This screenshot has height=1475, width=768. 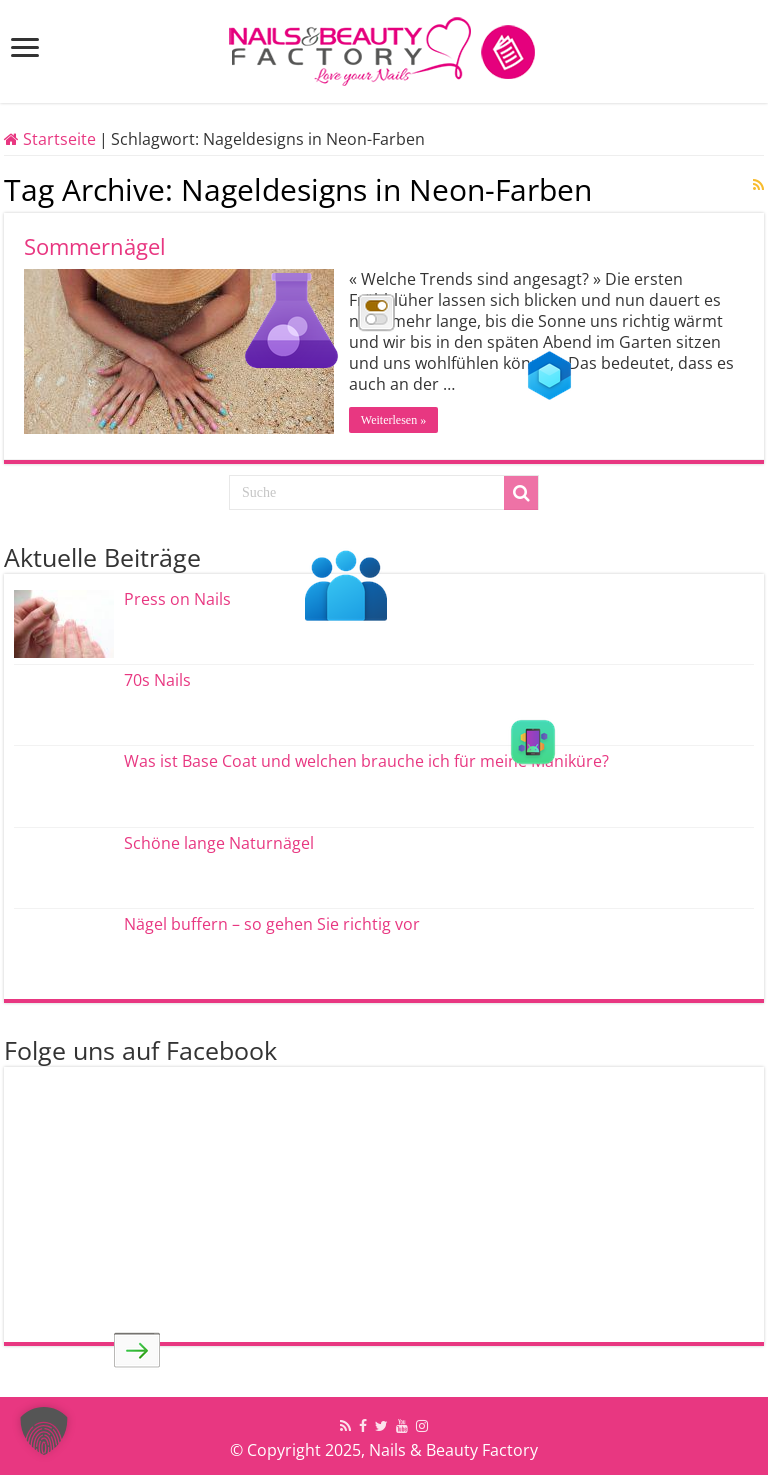 What do you see at coordinates (291, 320) in the screenshot?
I see `open test plans application` at bounding box center [291, 320].